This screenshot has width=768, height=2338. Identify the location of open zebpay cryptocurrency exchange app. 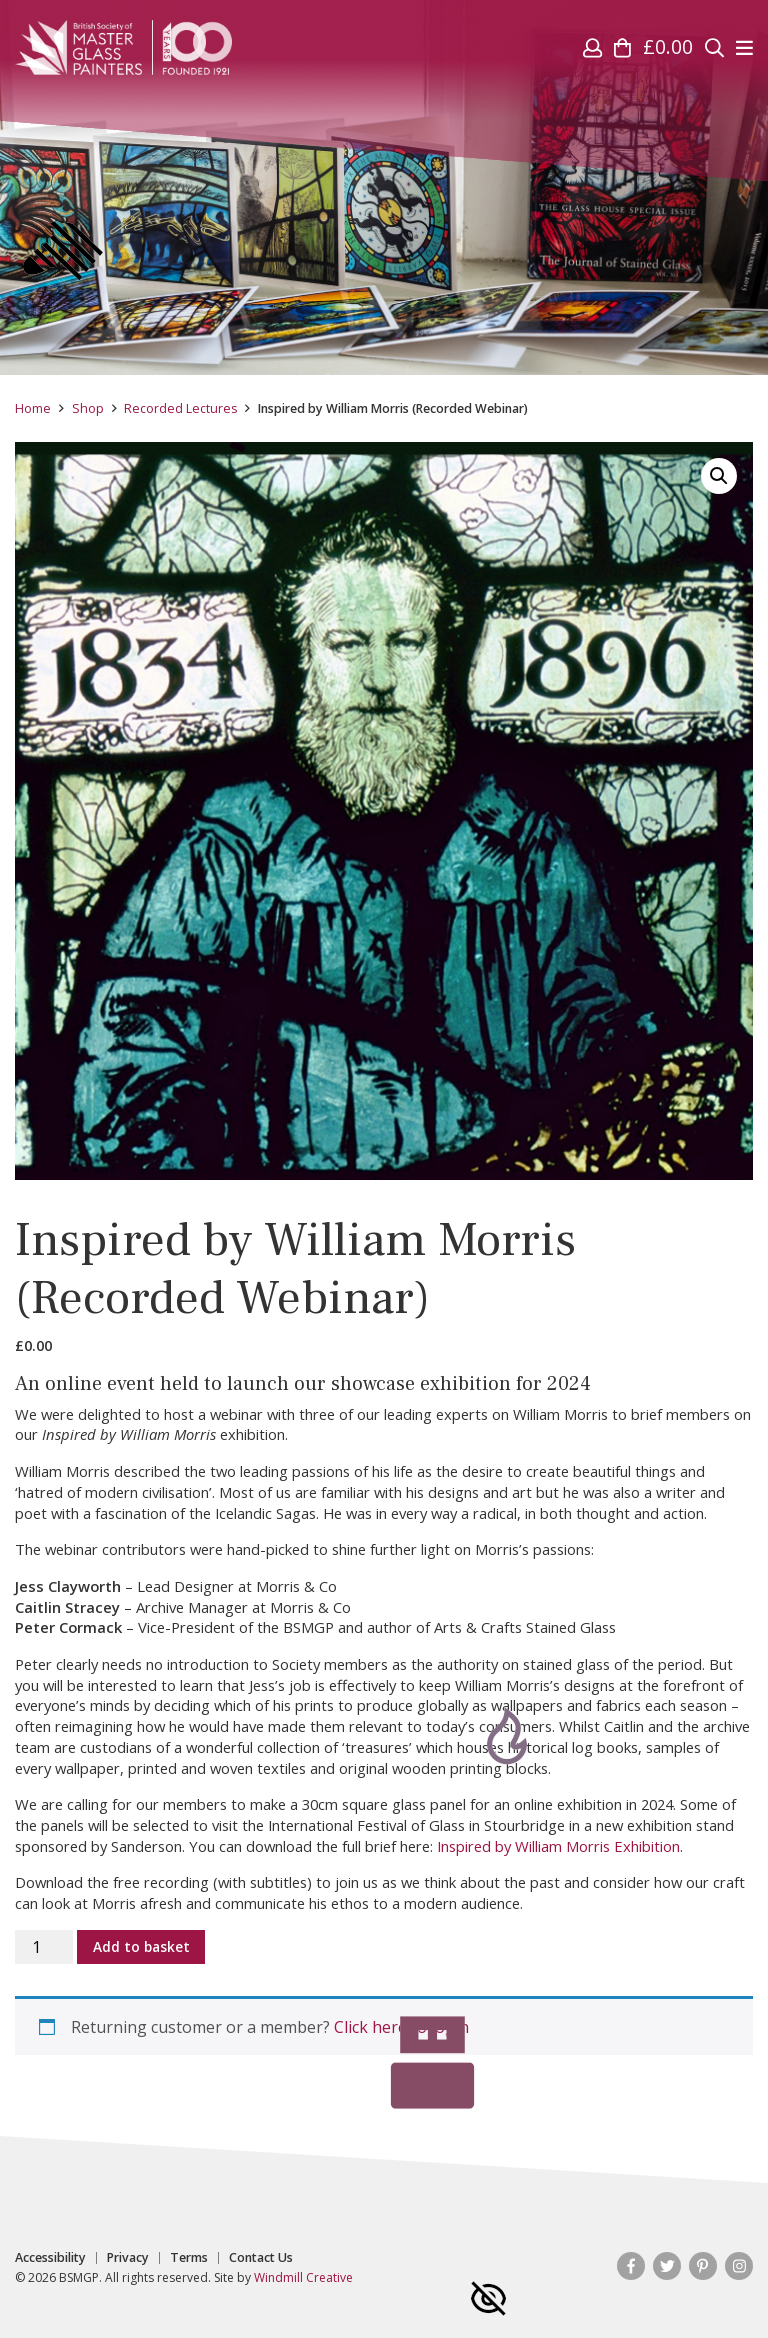
(63, 251).